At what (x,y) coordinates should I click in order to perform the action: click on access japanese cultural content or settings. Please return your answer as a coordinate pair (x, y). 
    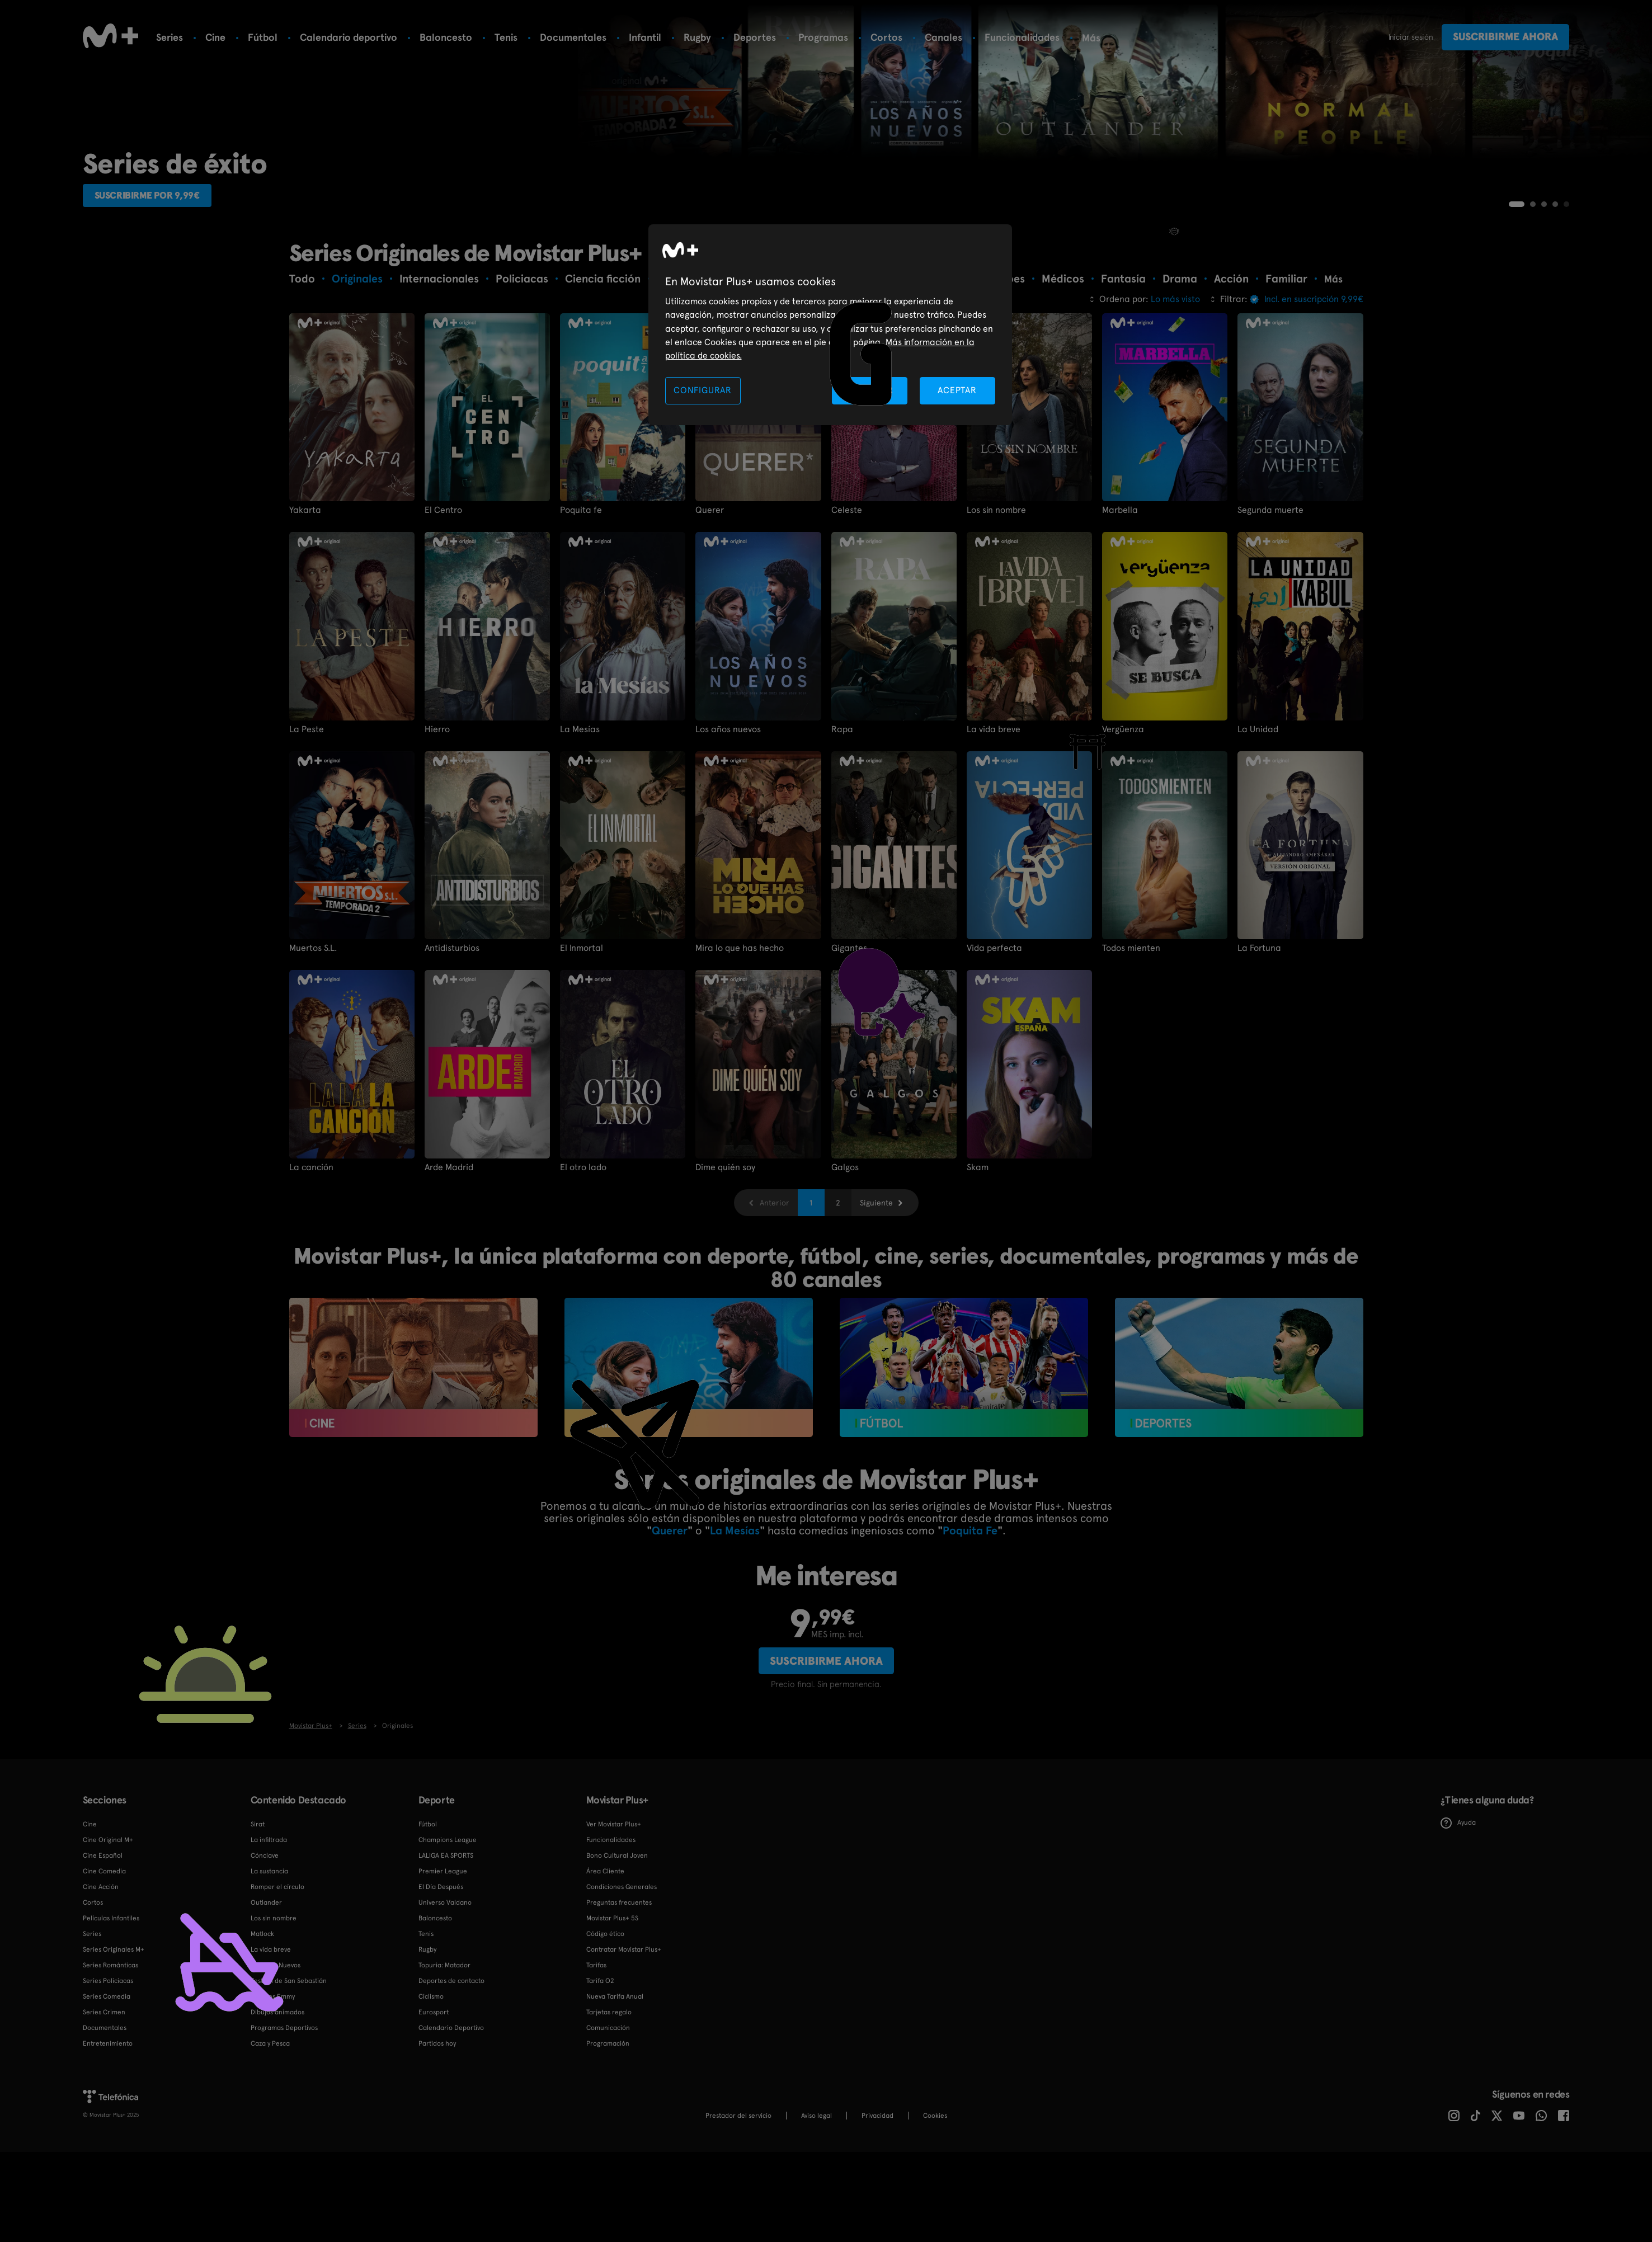
    Looking at the image, I should click on (1088, 752).